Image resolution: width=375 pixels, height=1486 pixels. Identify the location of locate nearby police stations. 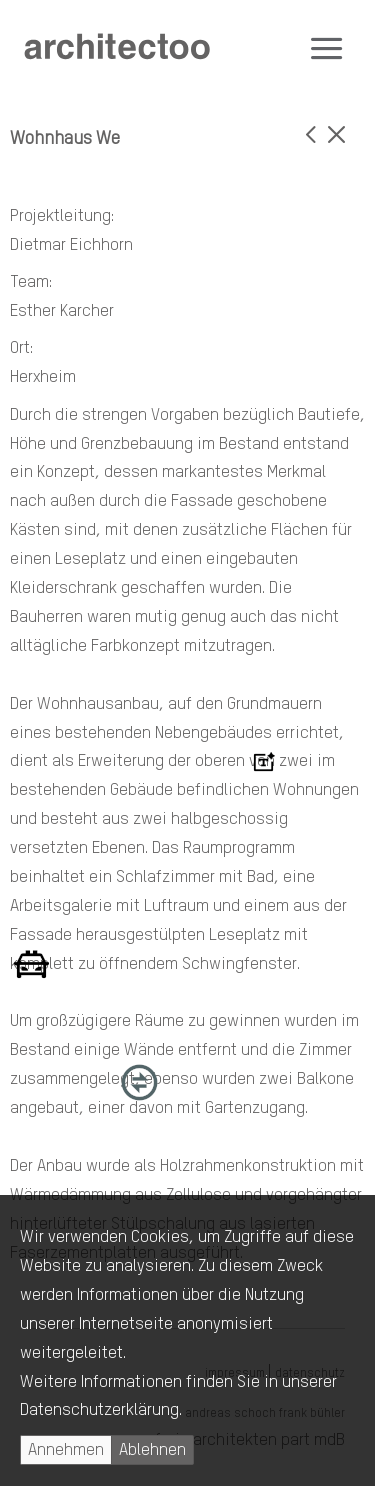
(31, 963).